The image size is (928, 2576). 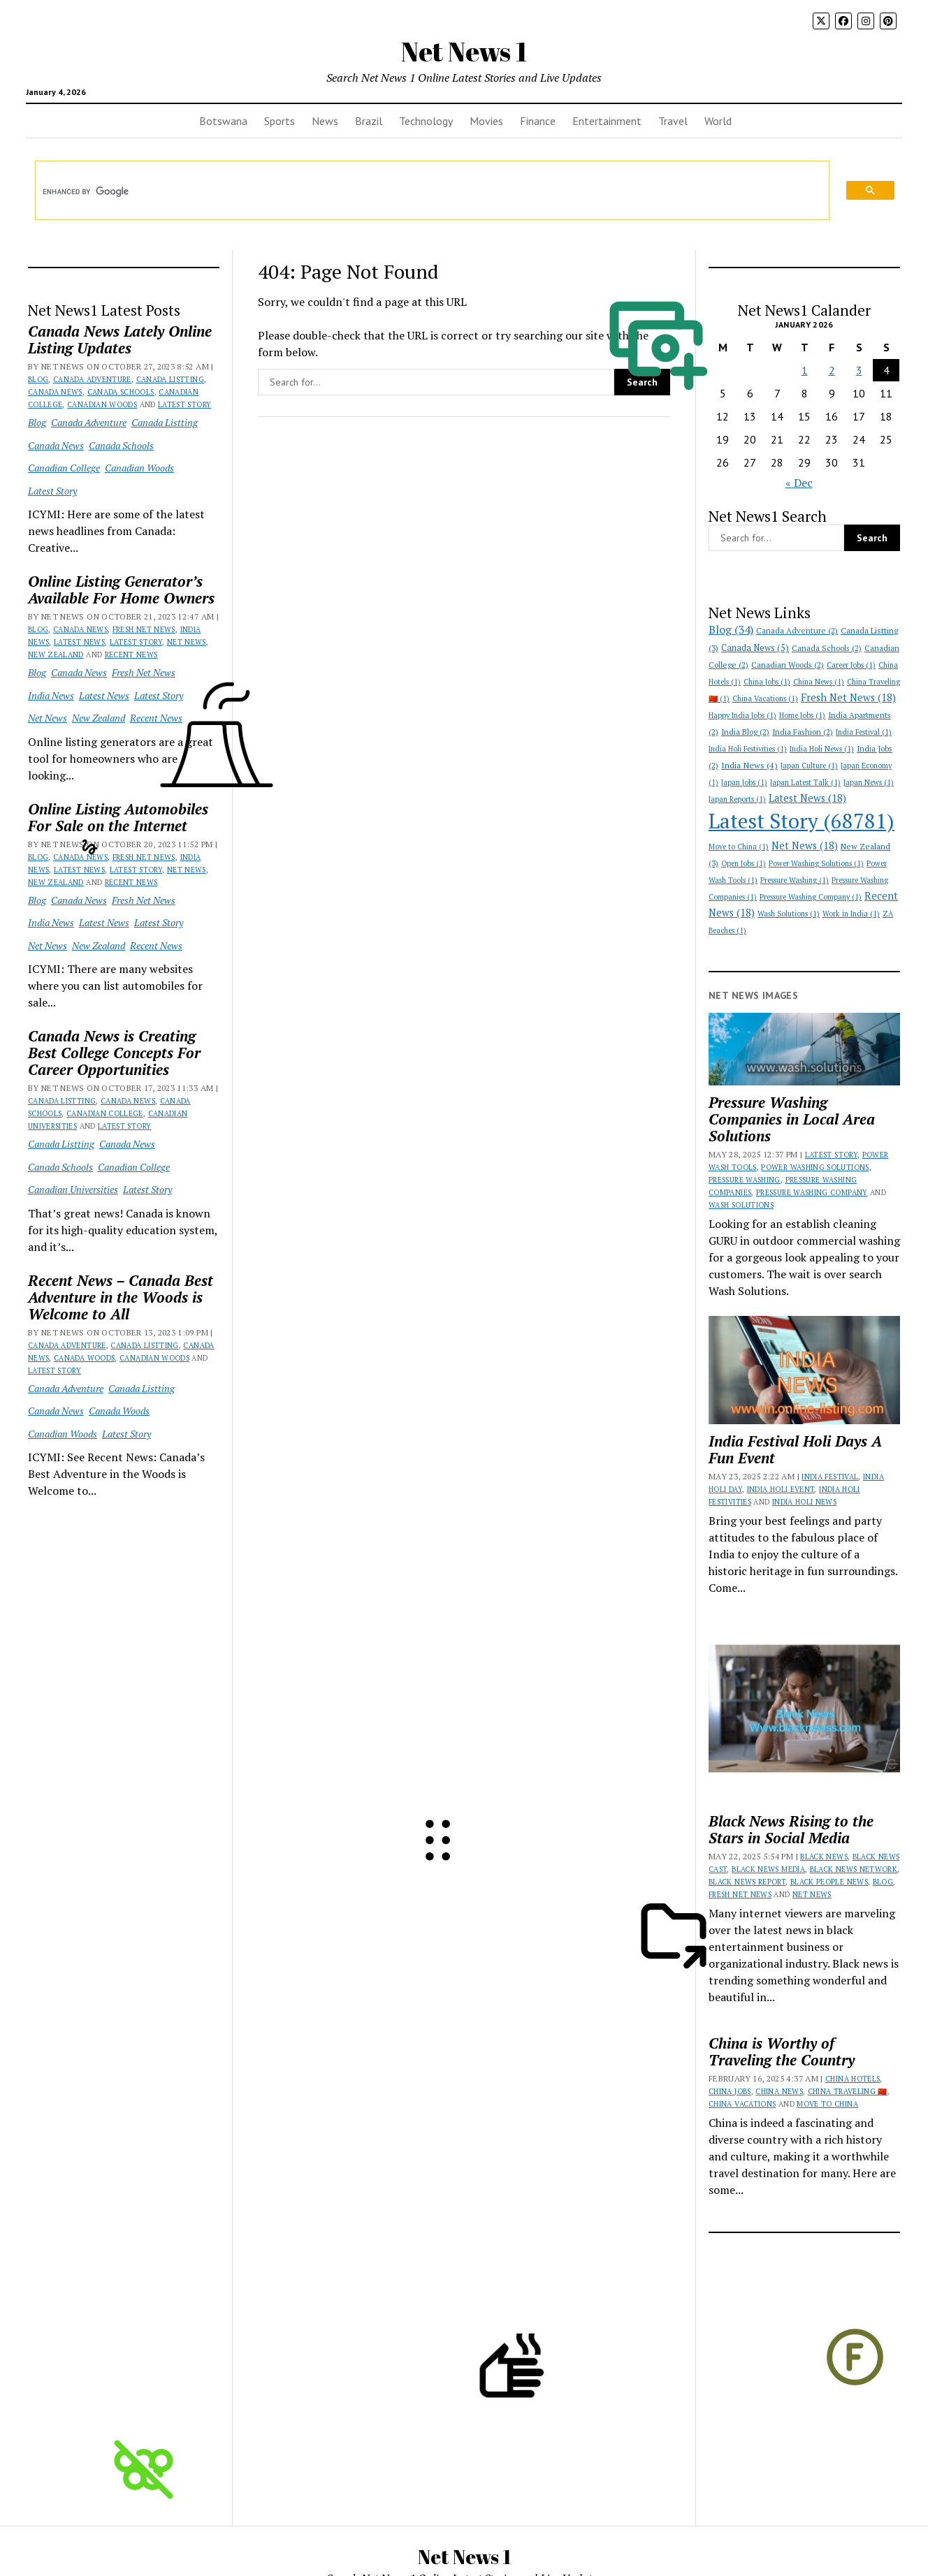 What do you see at coordinates (217, 742) in the screenshot?
I see `indicates nuclear power or energy facility` at bounding box center [217, 742].